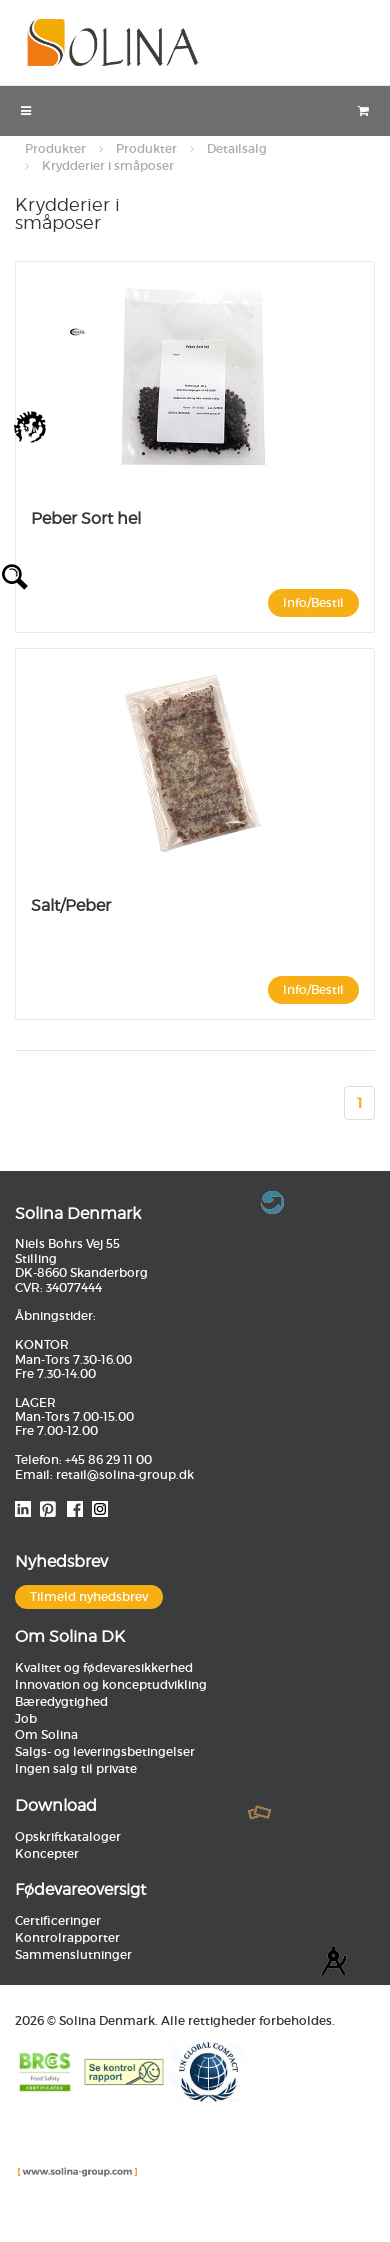 Image resolution: width=390 pixels, height=2242 pixels. Describe the element at coordinates (333, 1961) in the screenshot. I see `access precision drawing or design tools` at that location.